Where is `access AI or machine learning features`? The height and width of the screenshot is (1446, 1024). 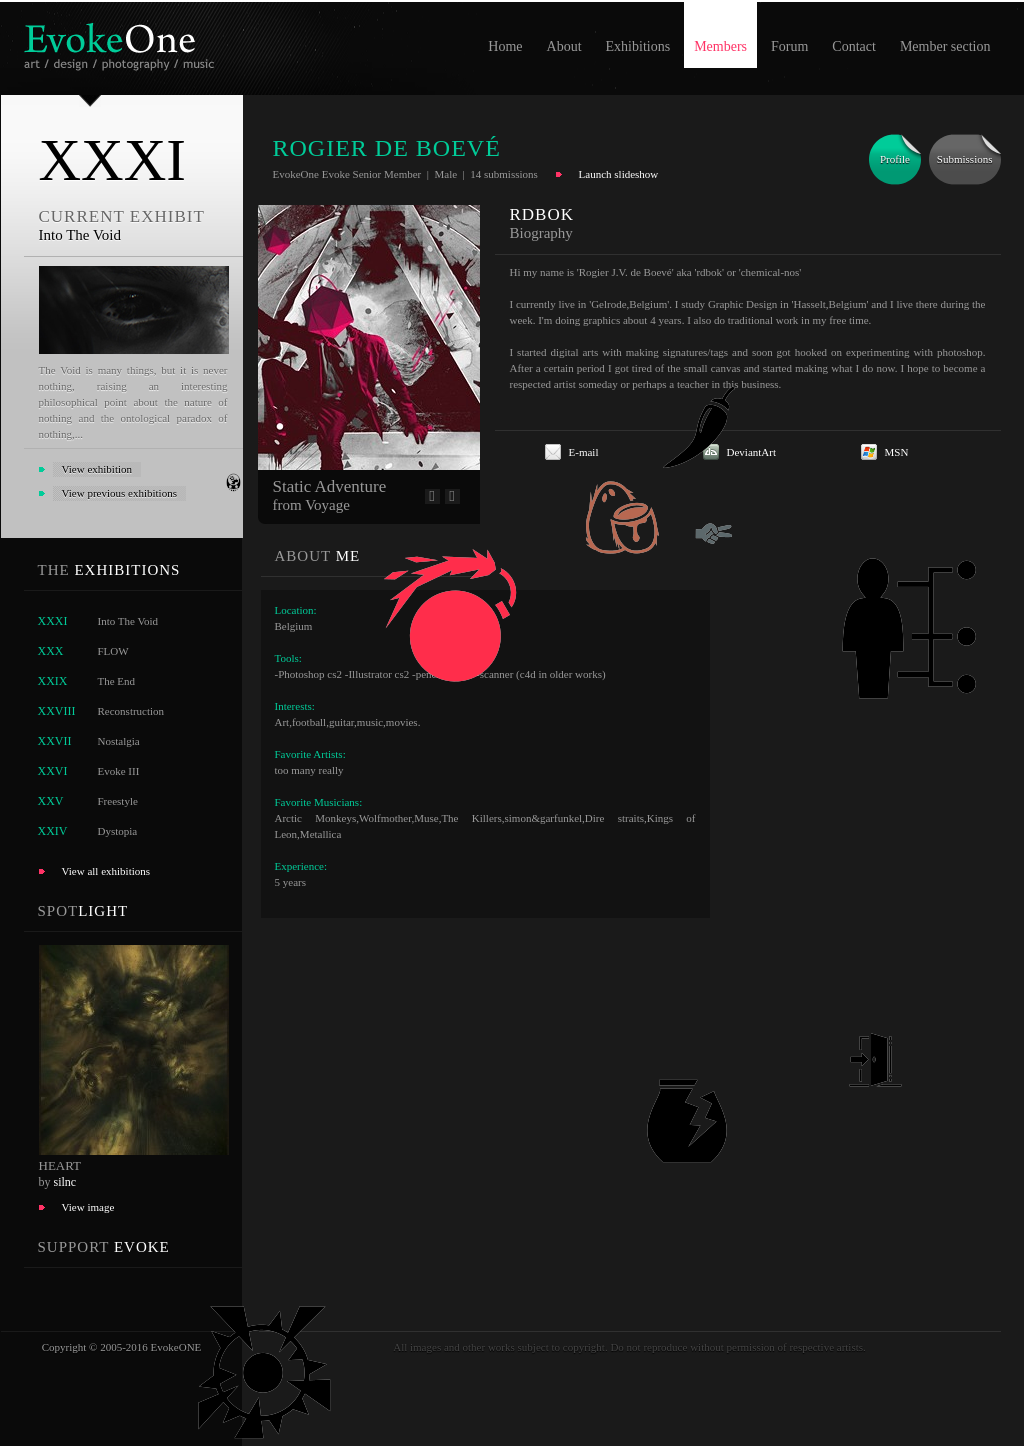 access AI or machine learning features is located at coordinates (233, 482).